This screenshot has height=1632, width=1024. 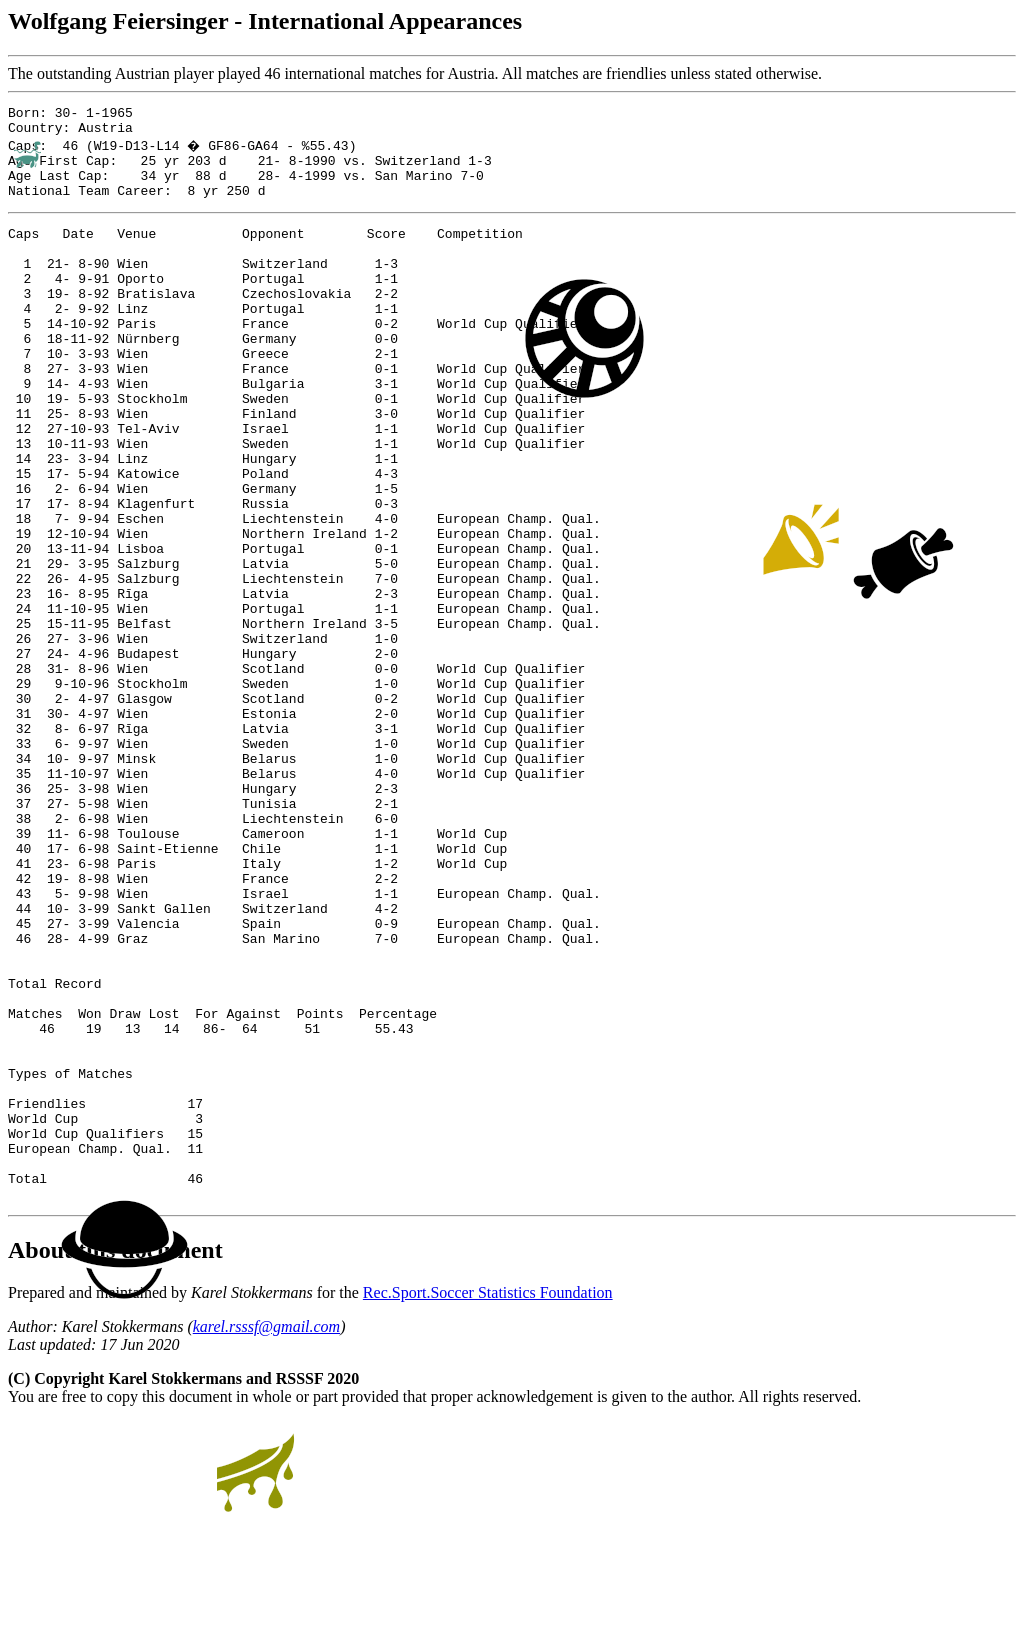 I want to click on select military or soldier class, so click(x=124, y=1251).